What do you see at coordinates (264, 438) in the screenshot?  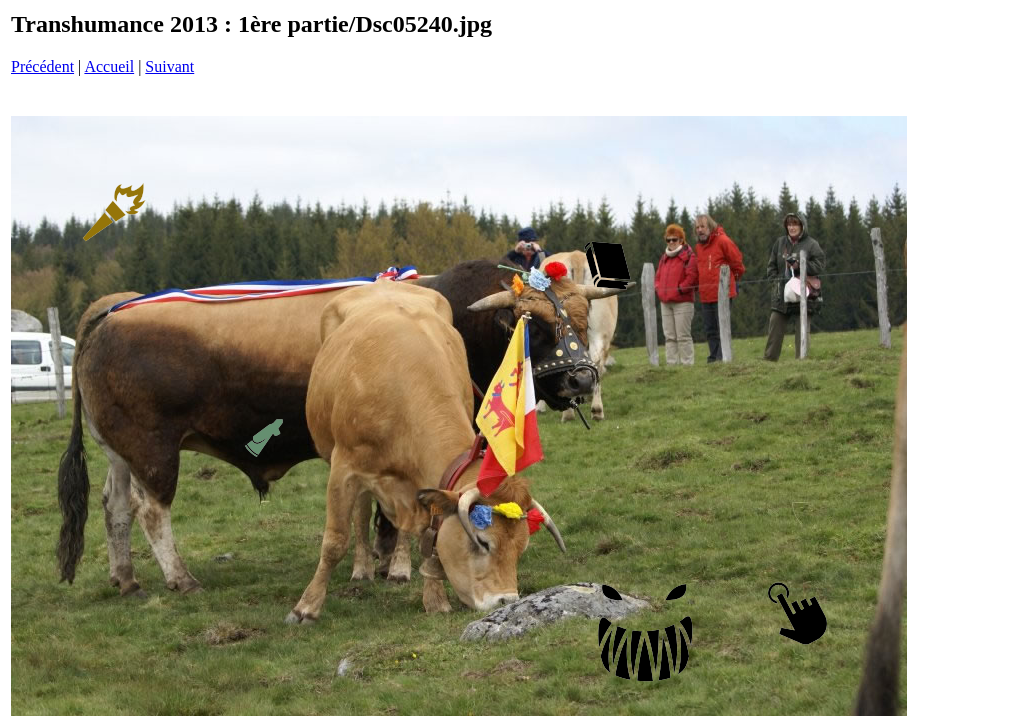 I see `select or equip weapon attachment` at bounding box center [264, 438].